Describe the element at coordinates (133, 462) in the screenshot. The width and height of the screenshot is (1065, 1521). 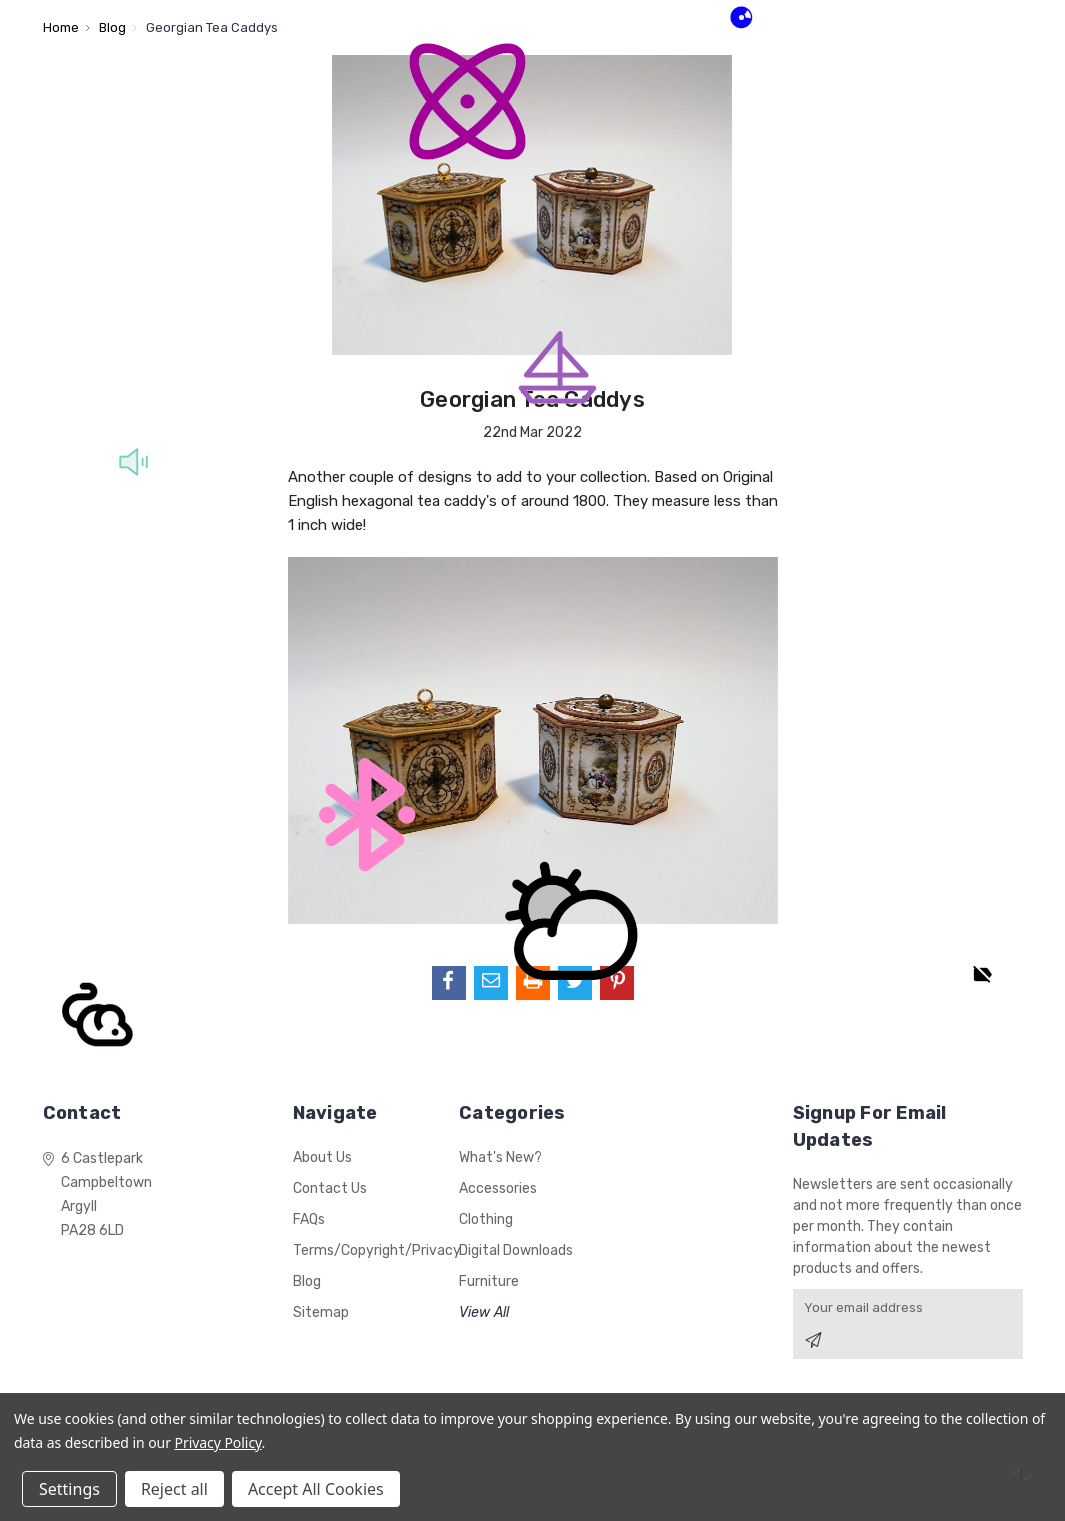
I see `volume set to high` at that location.